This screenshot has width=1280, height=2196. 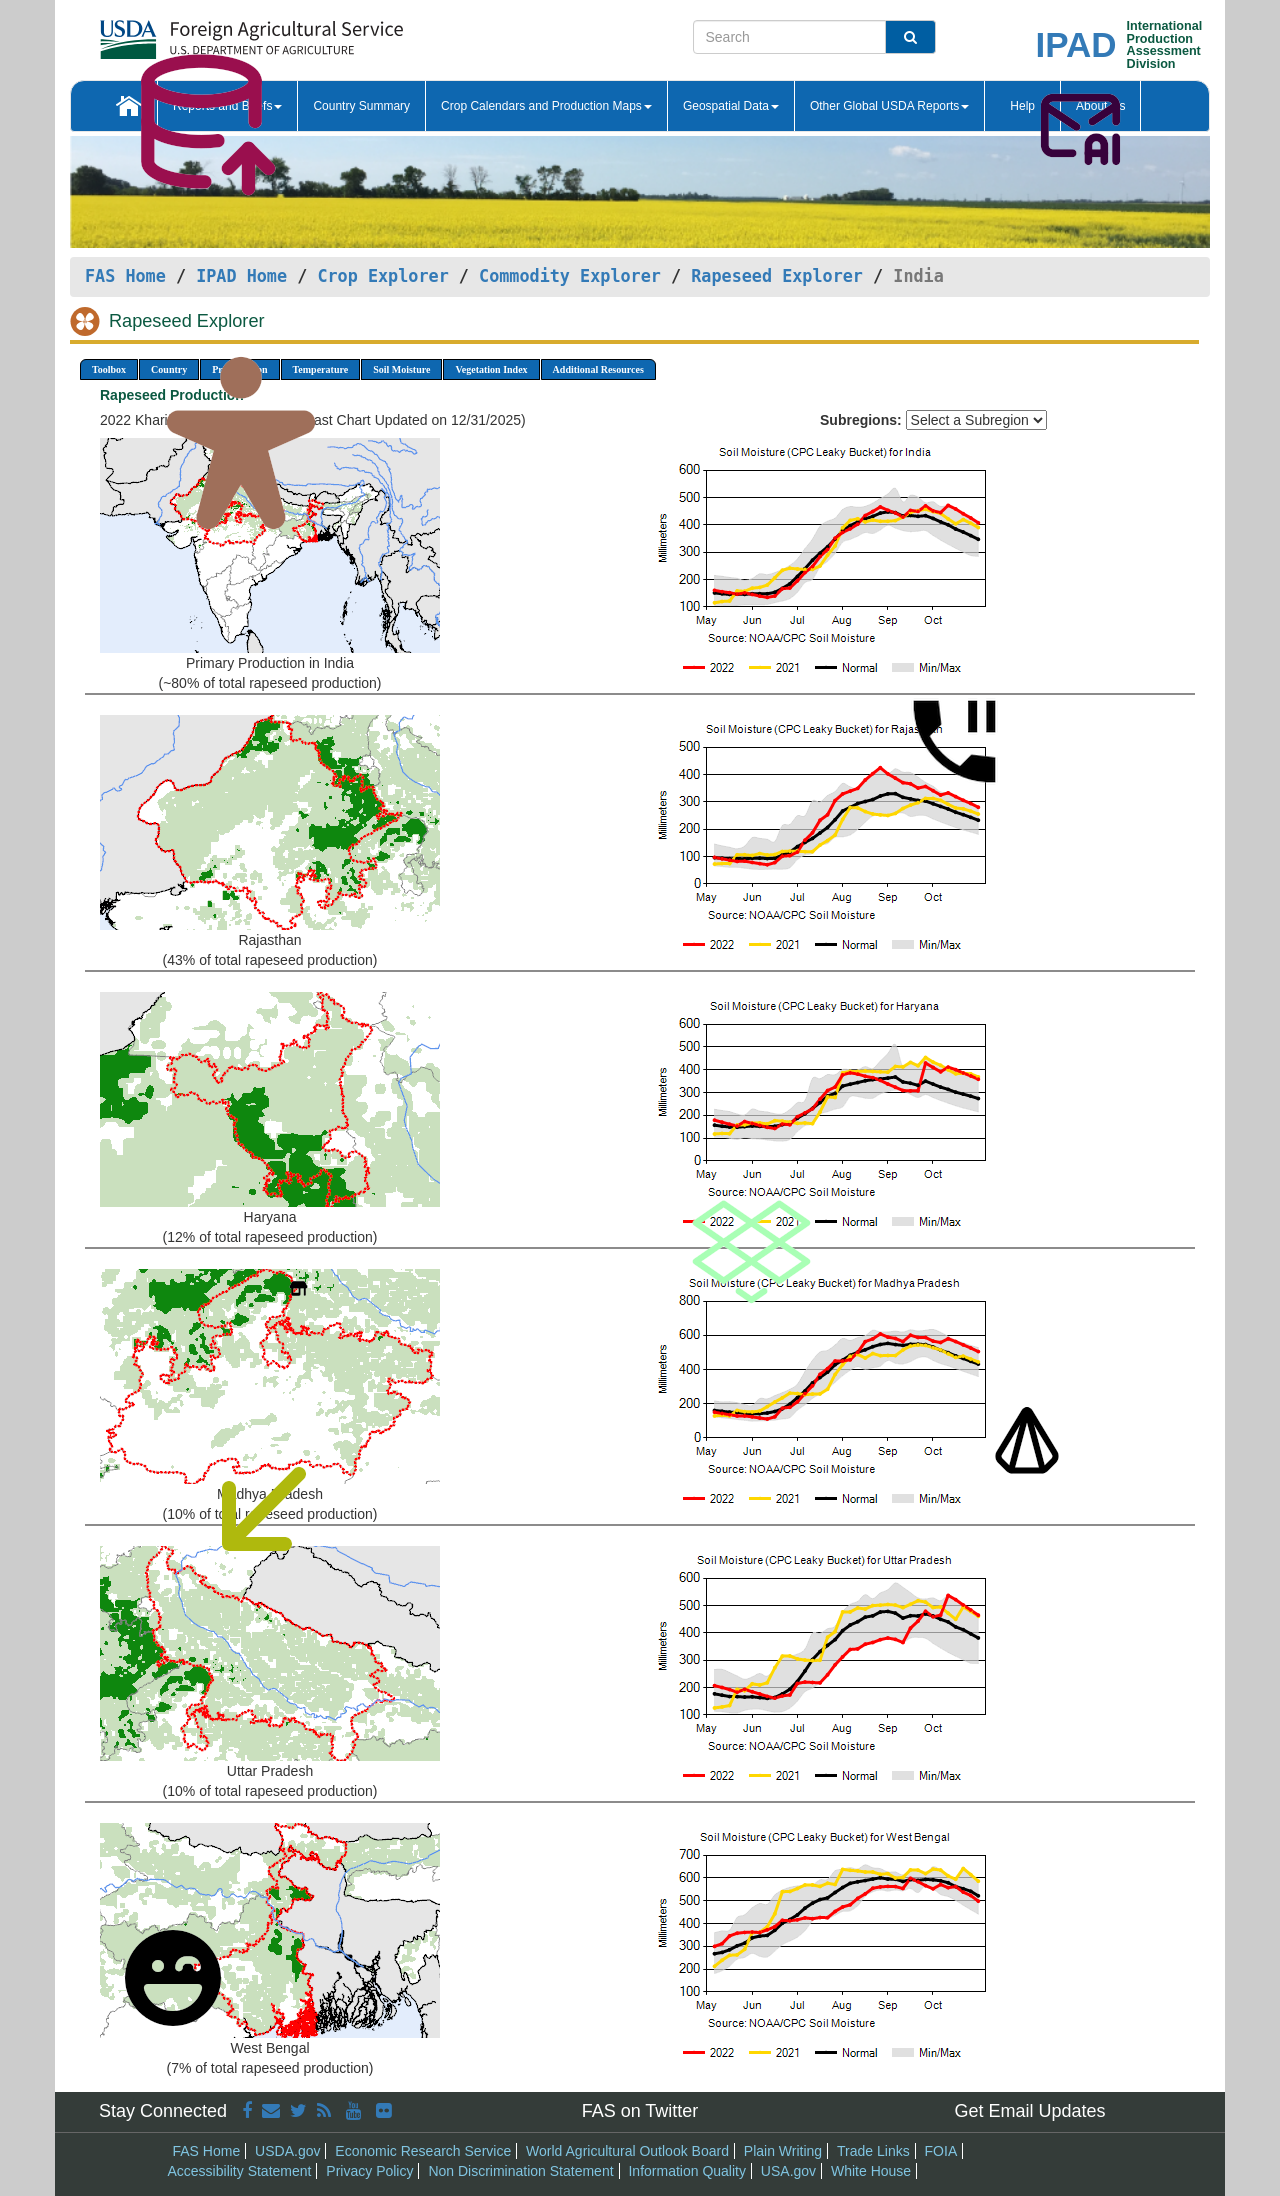 I want to click on indicates user profile or account, so click(x=241, y=446).